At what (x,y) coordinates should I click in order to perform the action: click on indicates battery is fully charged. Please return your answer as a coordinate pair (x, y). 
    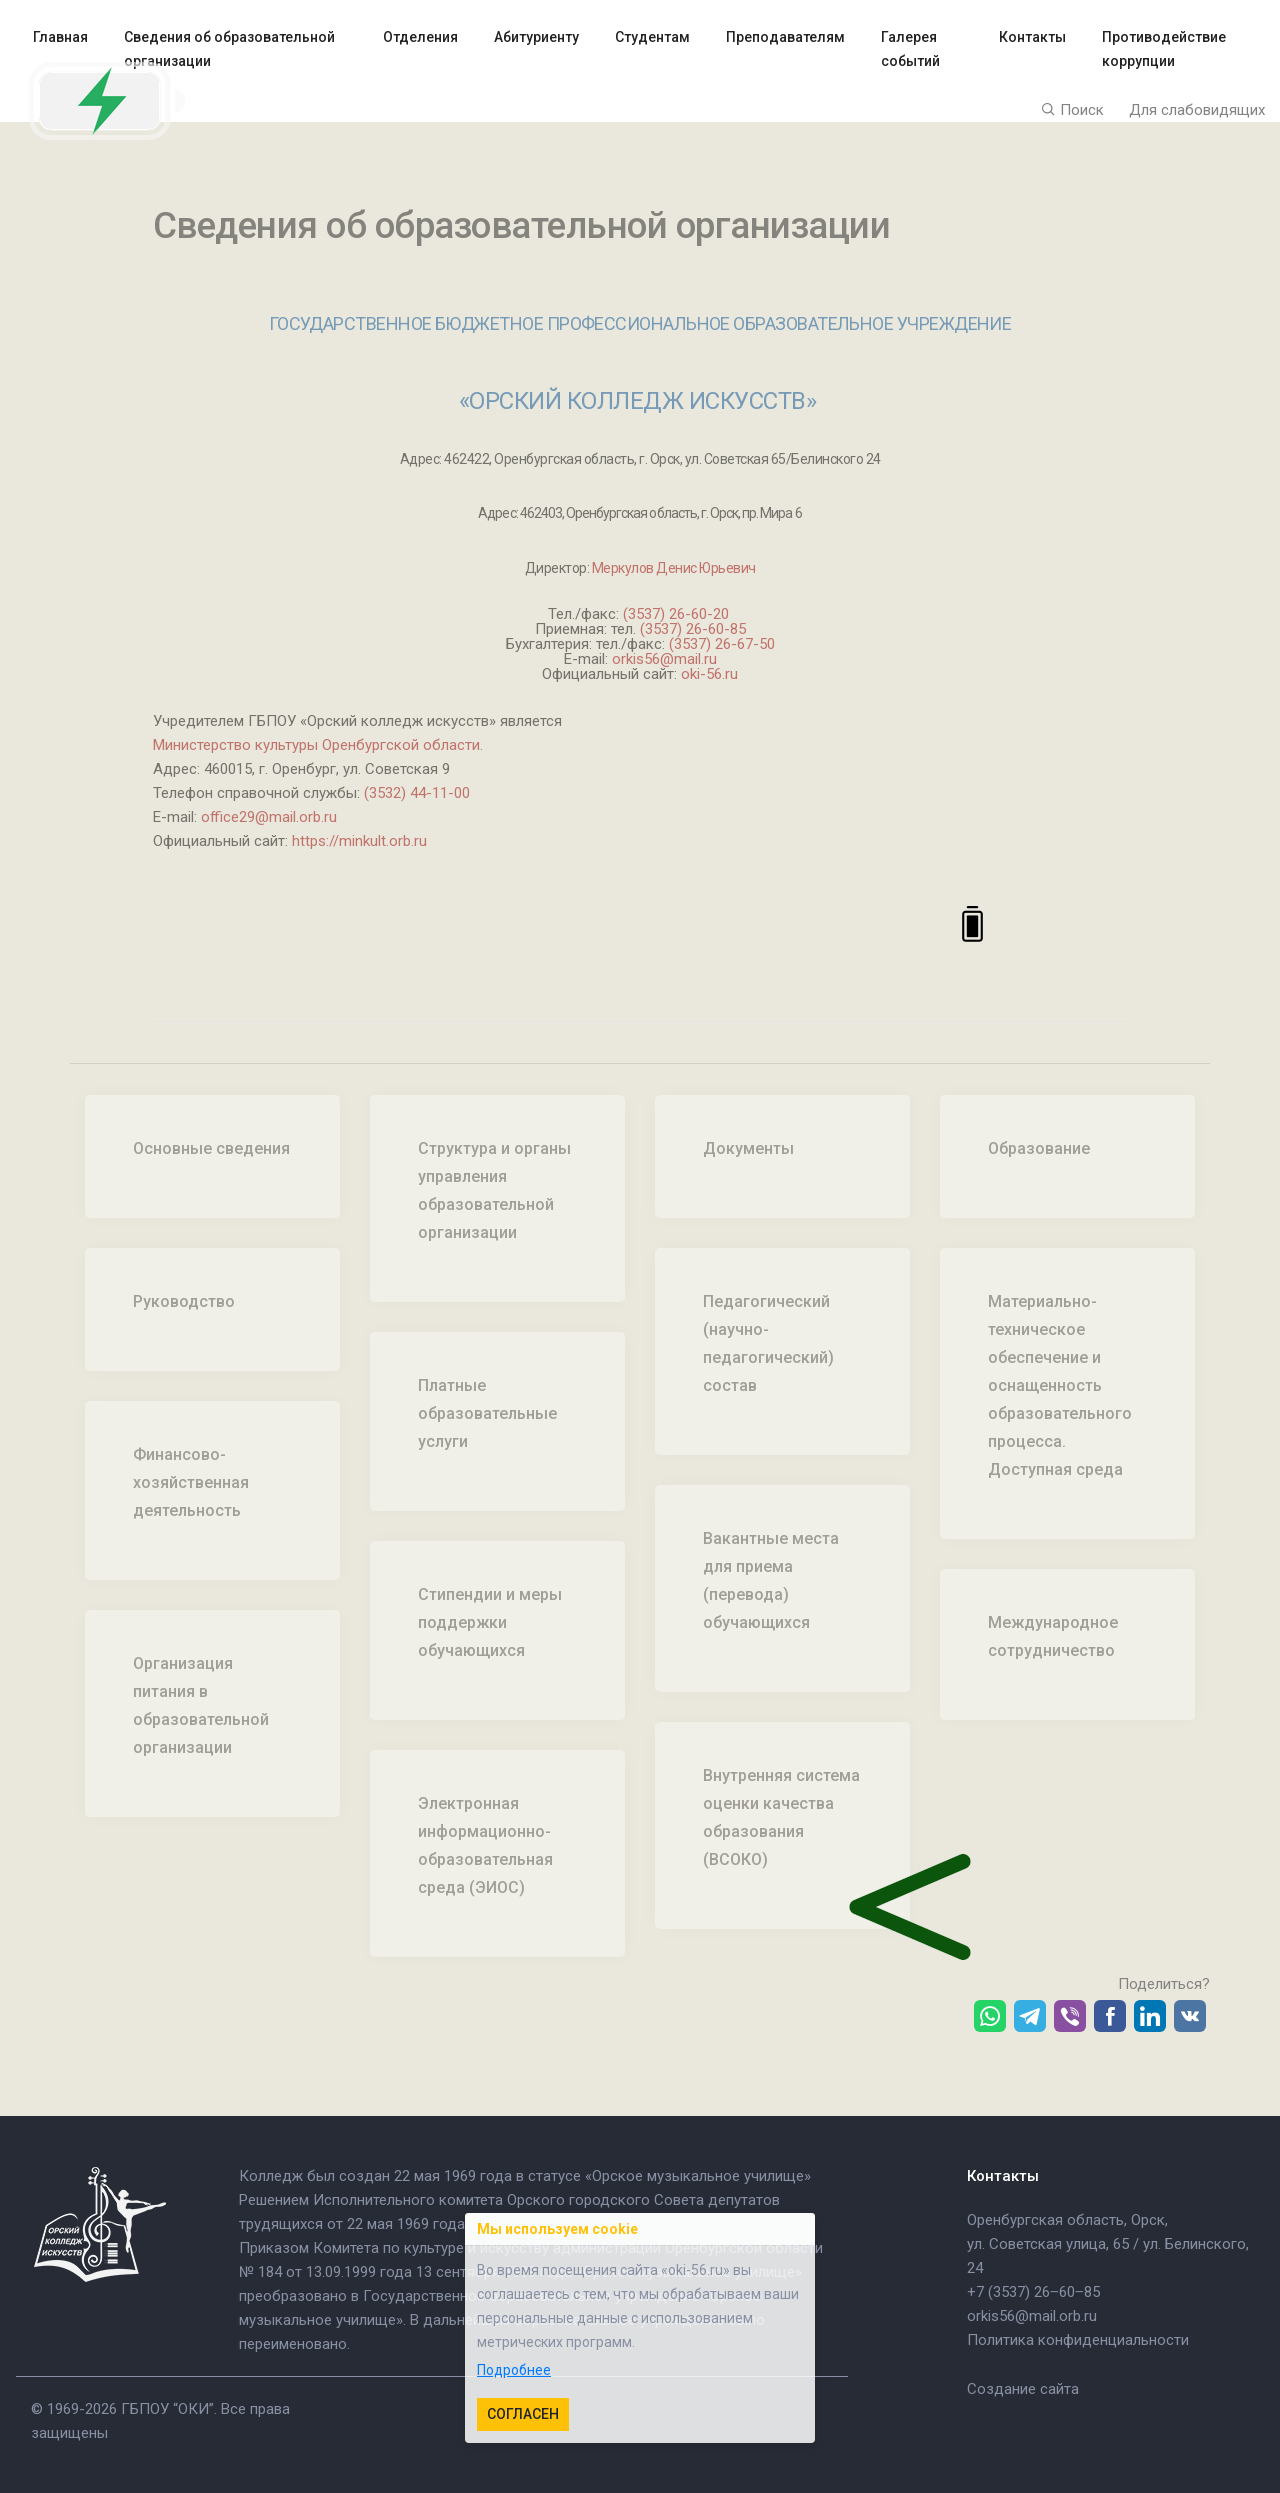
    Looking at the image, I should click on (972, 924).